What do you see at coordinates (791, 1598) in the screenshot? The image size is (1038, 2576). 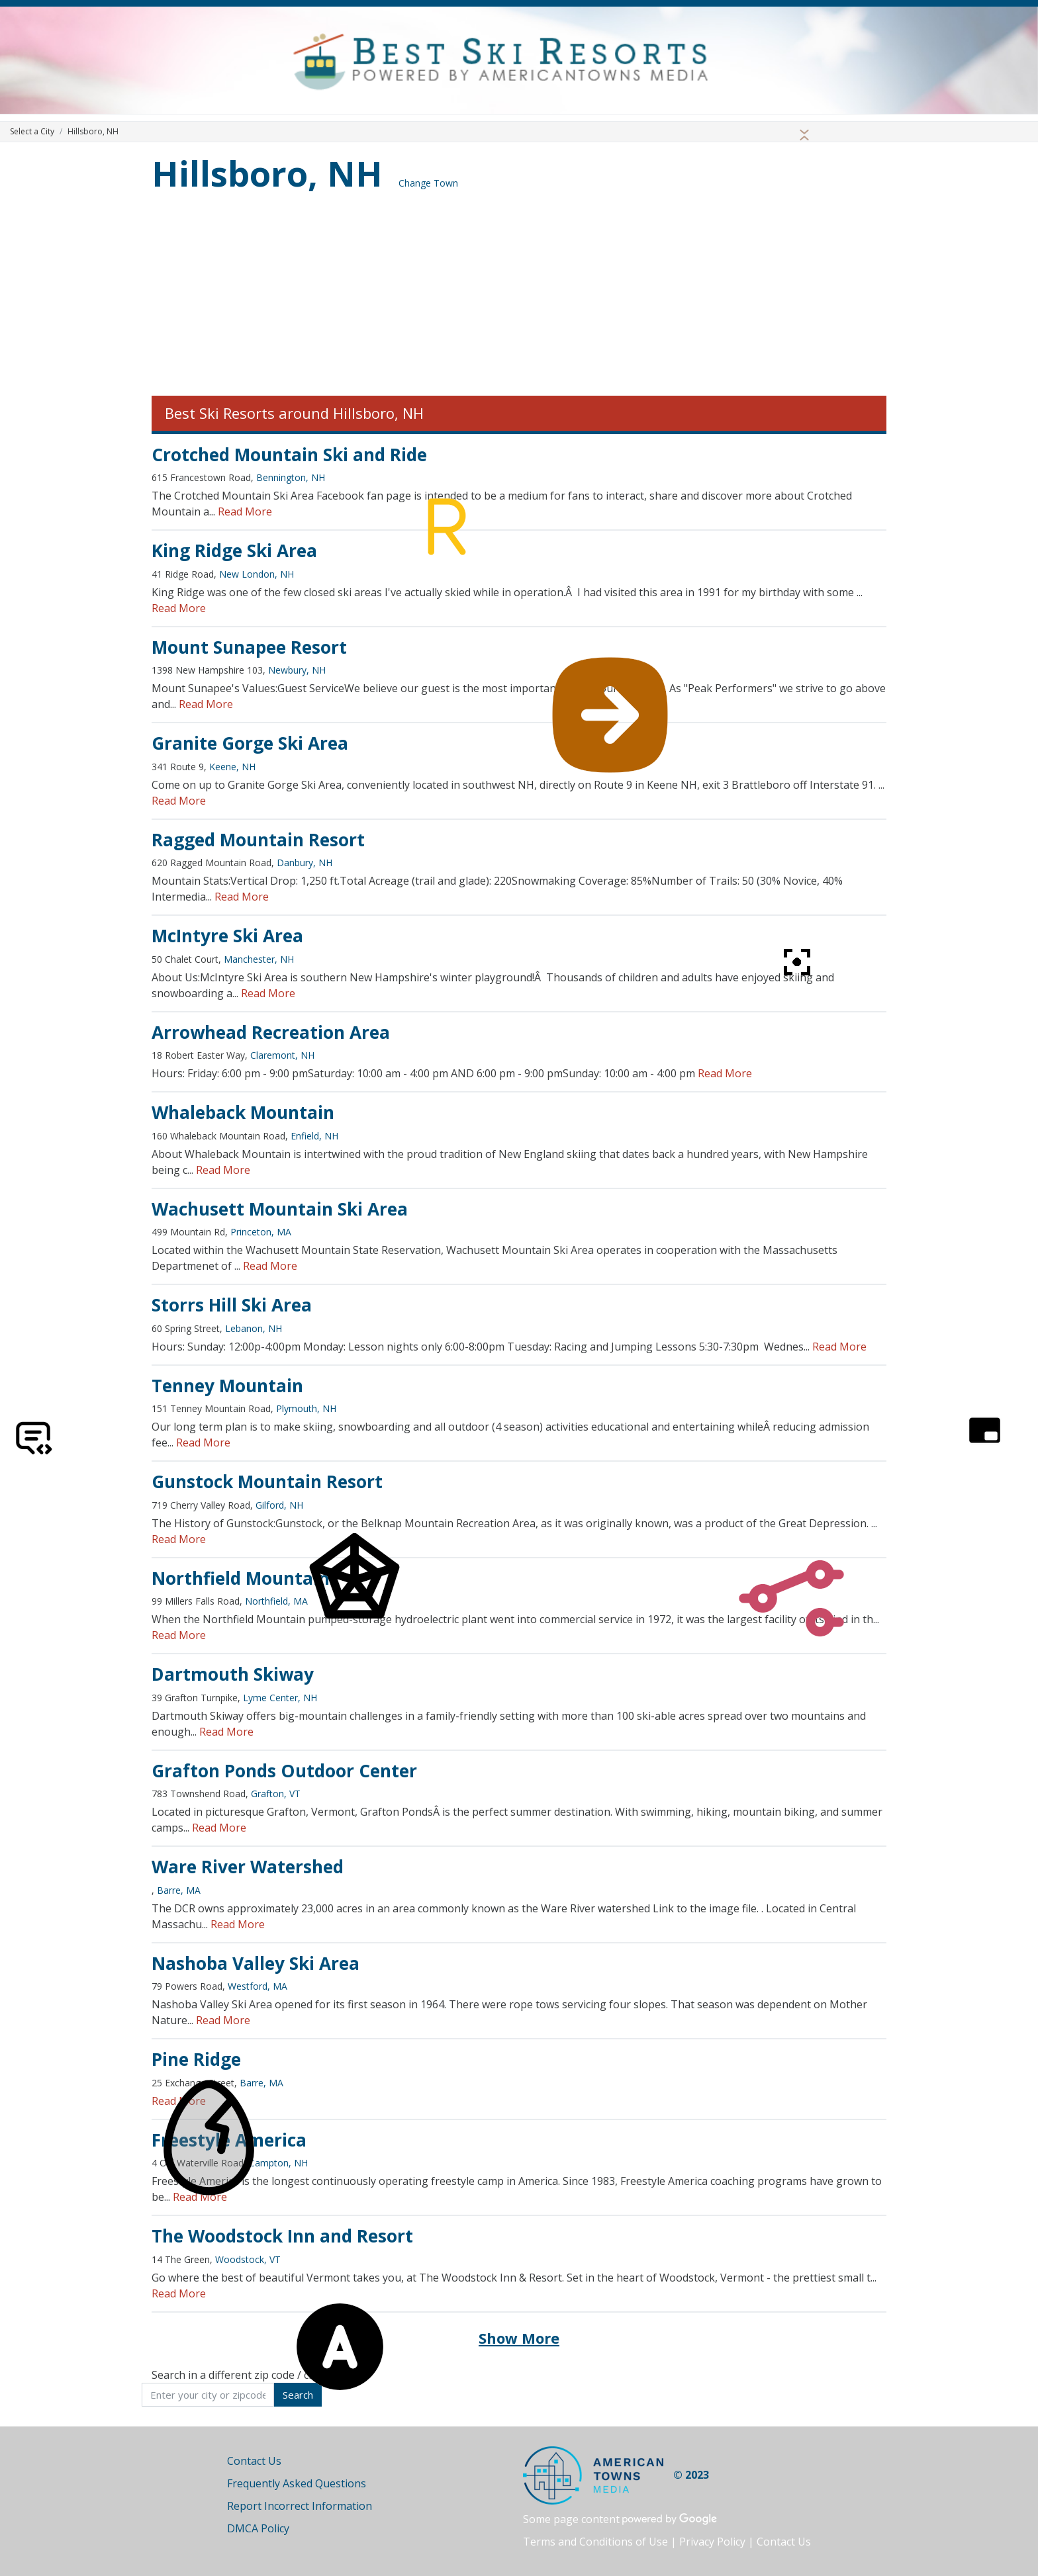 I see `switch between circuit paths or connections` at bounding box center [791, 1598].